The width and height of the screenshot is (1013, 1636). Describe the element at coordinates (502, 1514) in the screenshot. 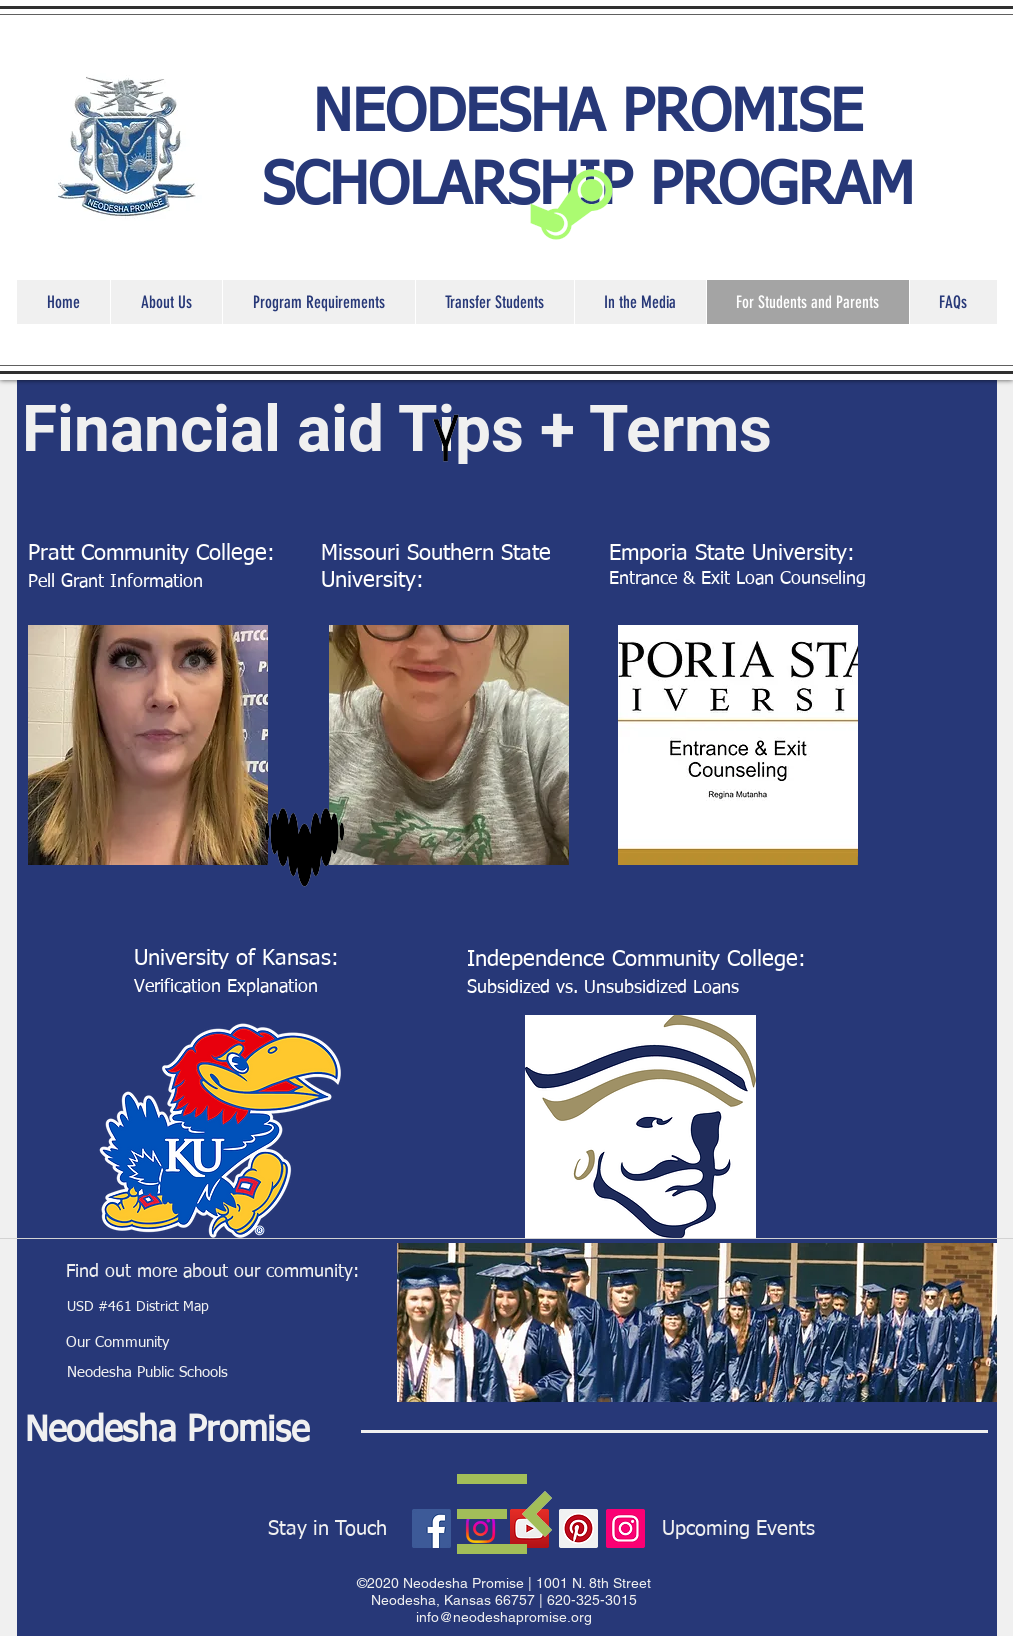

I see `collapse sidebar or navigation panel` at that location.